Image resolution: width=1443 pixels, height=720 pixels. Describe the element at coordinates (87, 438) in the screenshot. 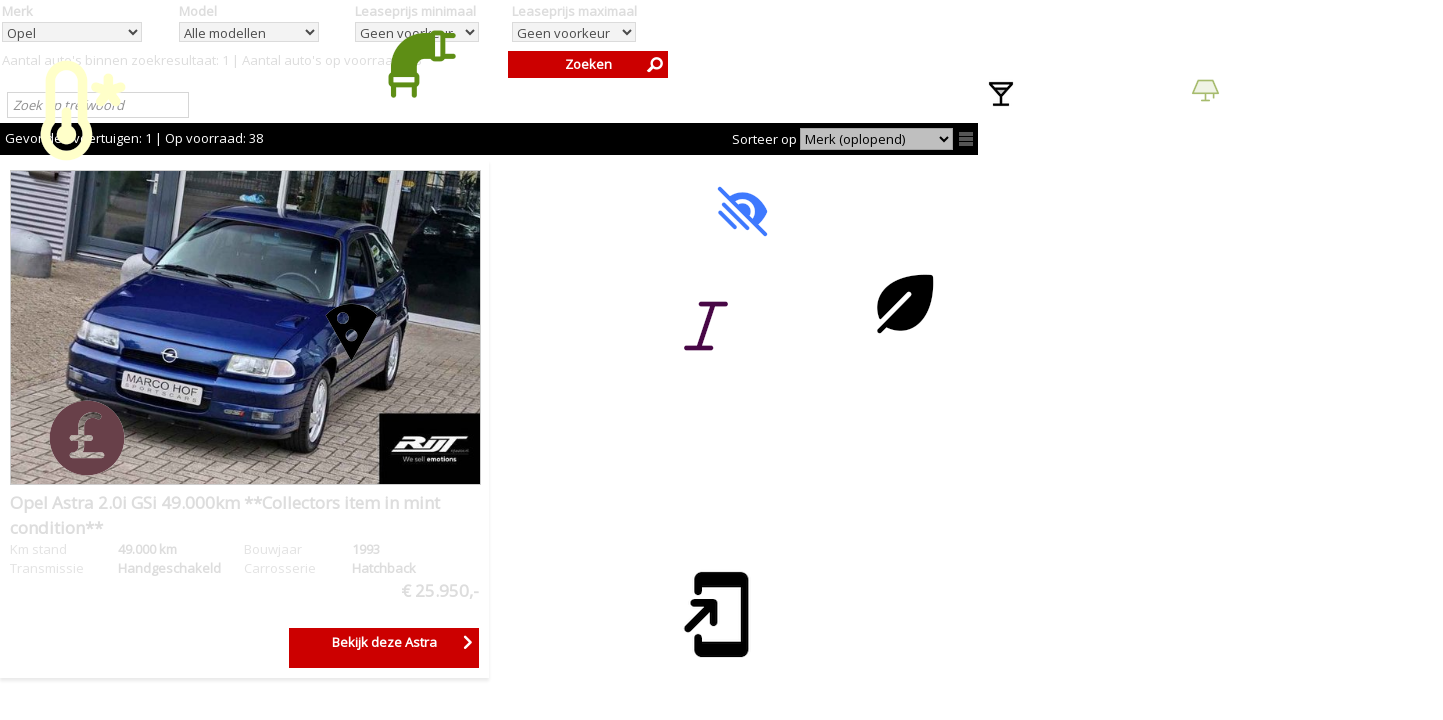

I see `view prices in British pounds` at that location.